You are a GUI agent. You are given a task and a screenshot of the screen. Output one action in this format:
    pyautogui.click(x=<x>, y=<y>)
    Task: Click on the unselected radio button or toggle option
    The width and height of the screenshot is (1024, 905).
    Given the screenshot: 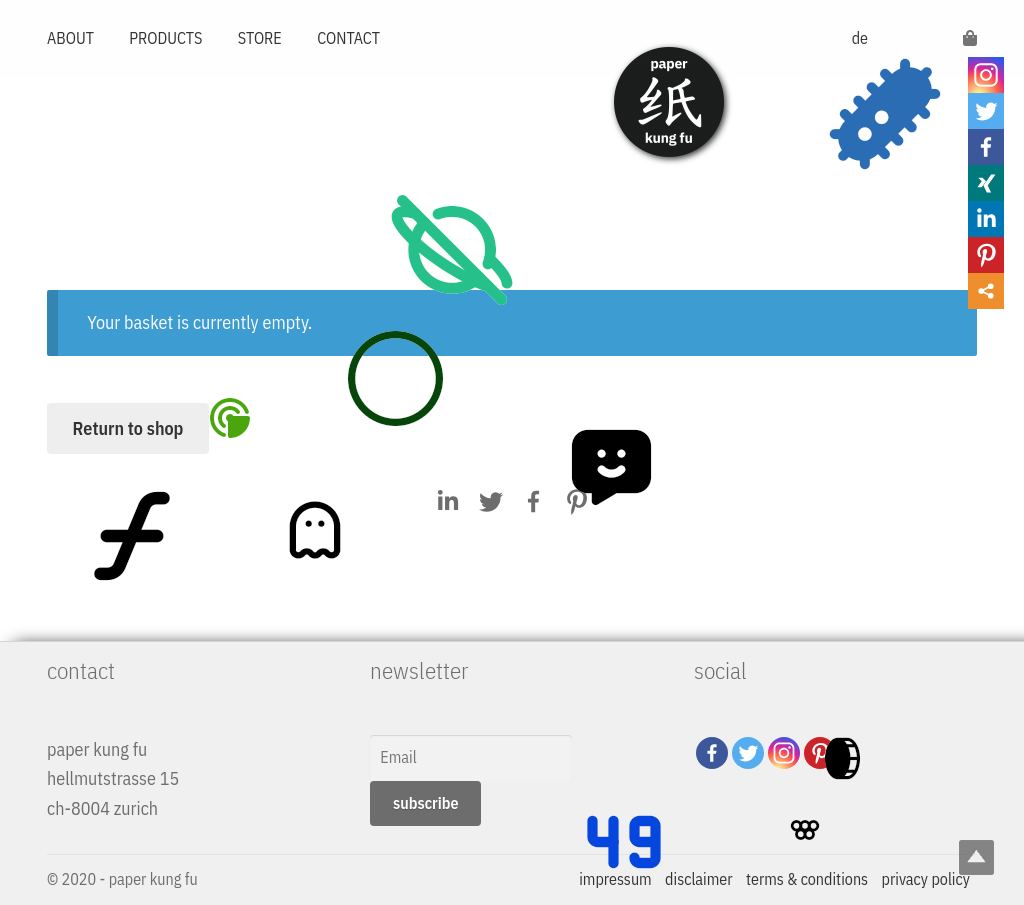 What is the action you would take?
    pyautogui.click(x=395, y=378)
    